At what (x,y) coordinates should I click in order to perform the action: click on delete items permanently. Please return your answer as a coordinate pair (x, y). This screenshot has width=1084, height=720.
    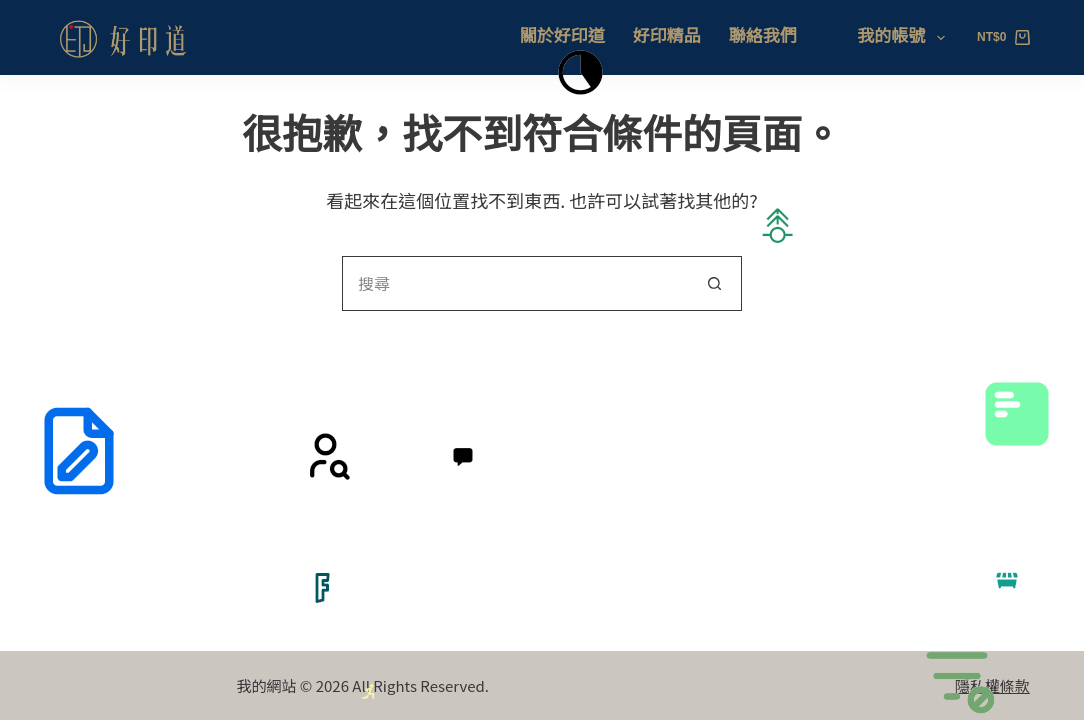
    Looking at the image, I should click on (1007, 580).